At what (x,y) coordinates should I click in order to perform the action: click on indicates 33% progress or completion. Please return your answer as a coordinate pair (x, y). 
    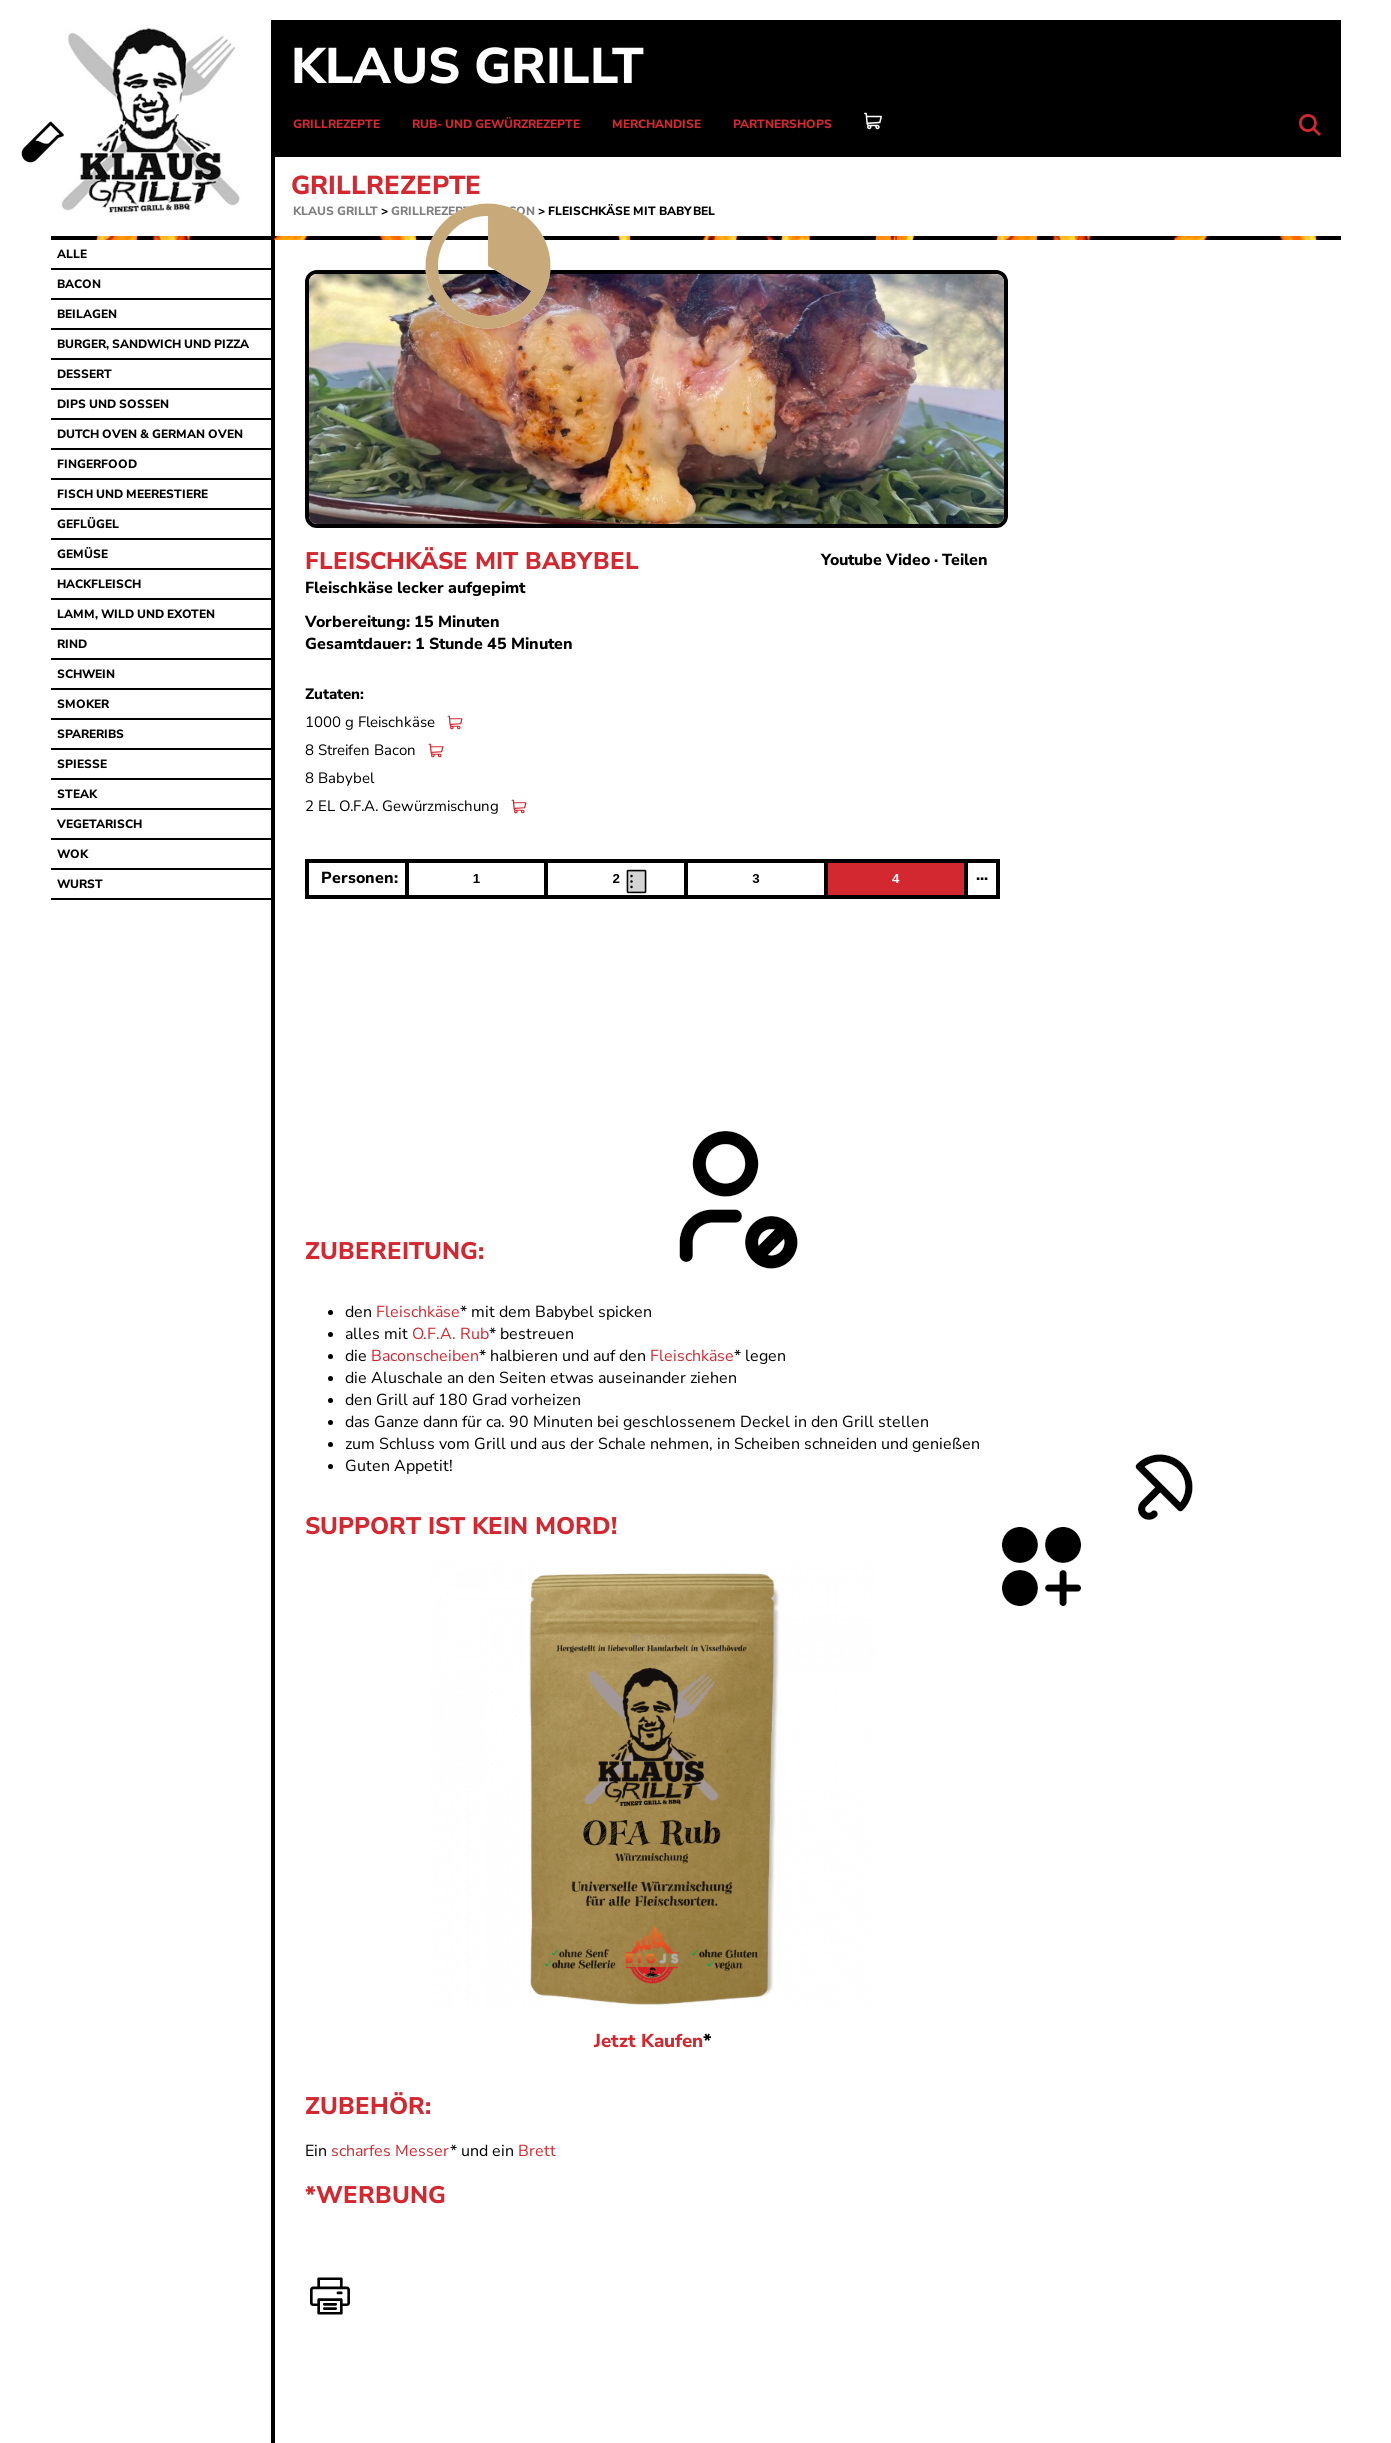
    Looking at the image, I should click on (488, 266).